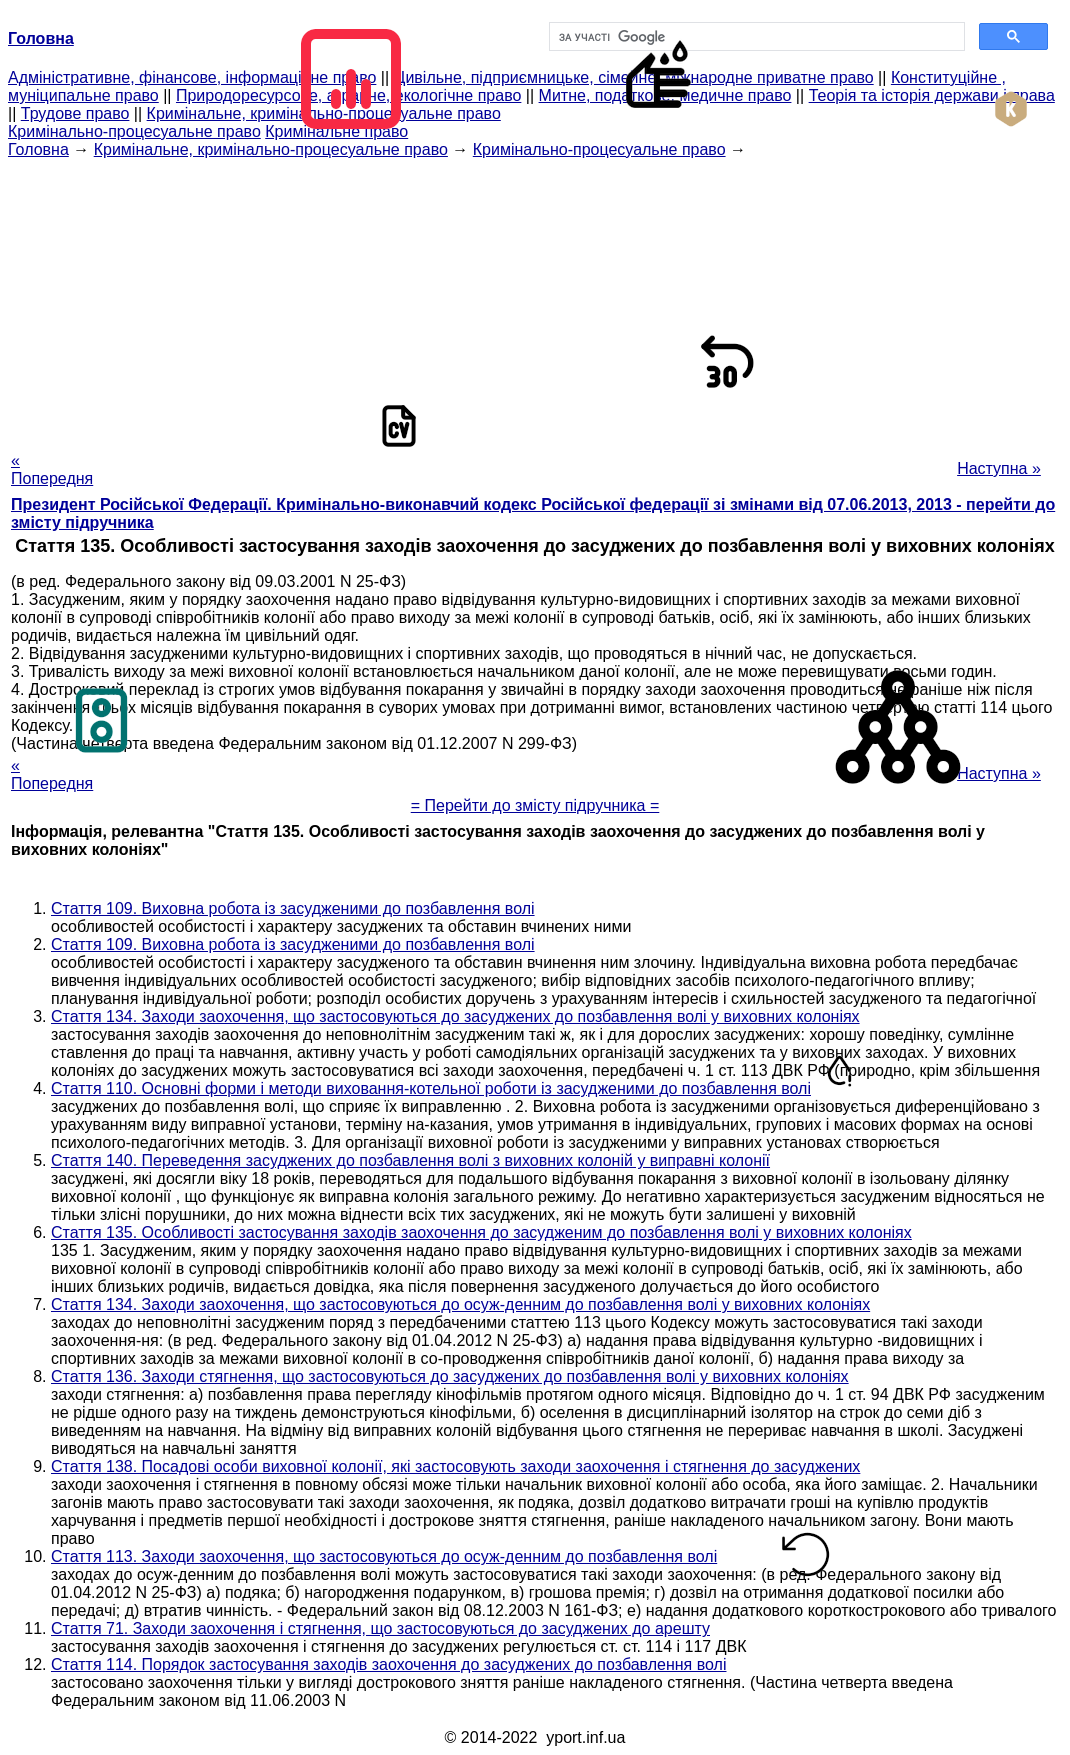 The image size is (1070, 1755). What do you see at coordinates (898, 727) in the screenshot?
I see `view organizational hierarchy` at bounding box center [898, 727].